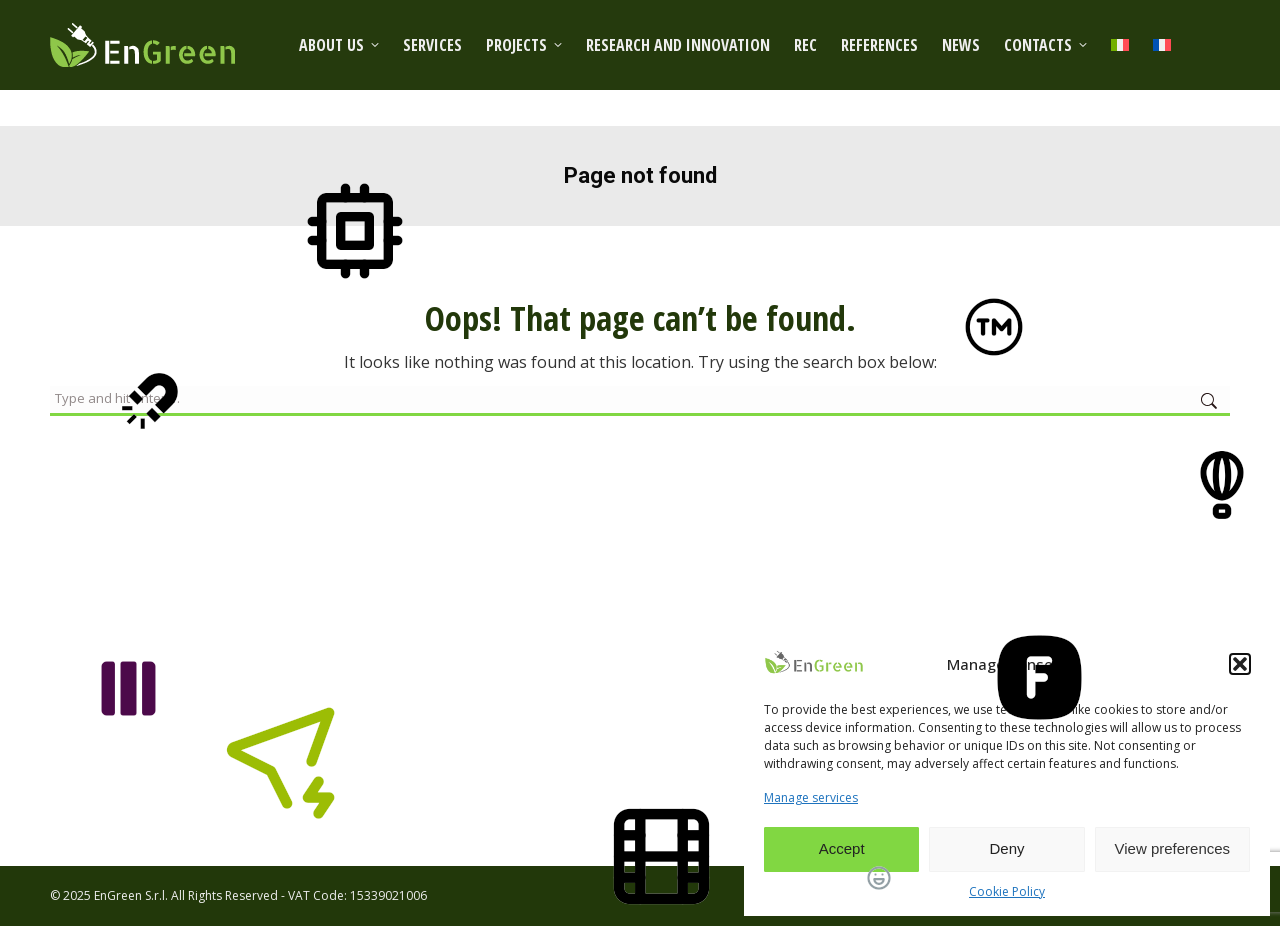 This screenshot has height=926, width=1280. What do you see at coordinates (151, 400) in the screenshot?
I see `attract or pull related items together` at bounding box center [151, 400].